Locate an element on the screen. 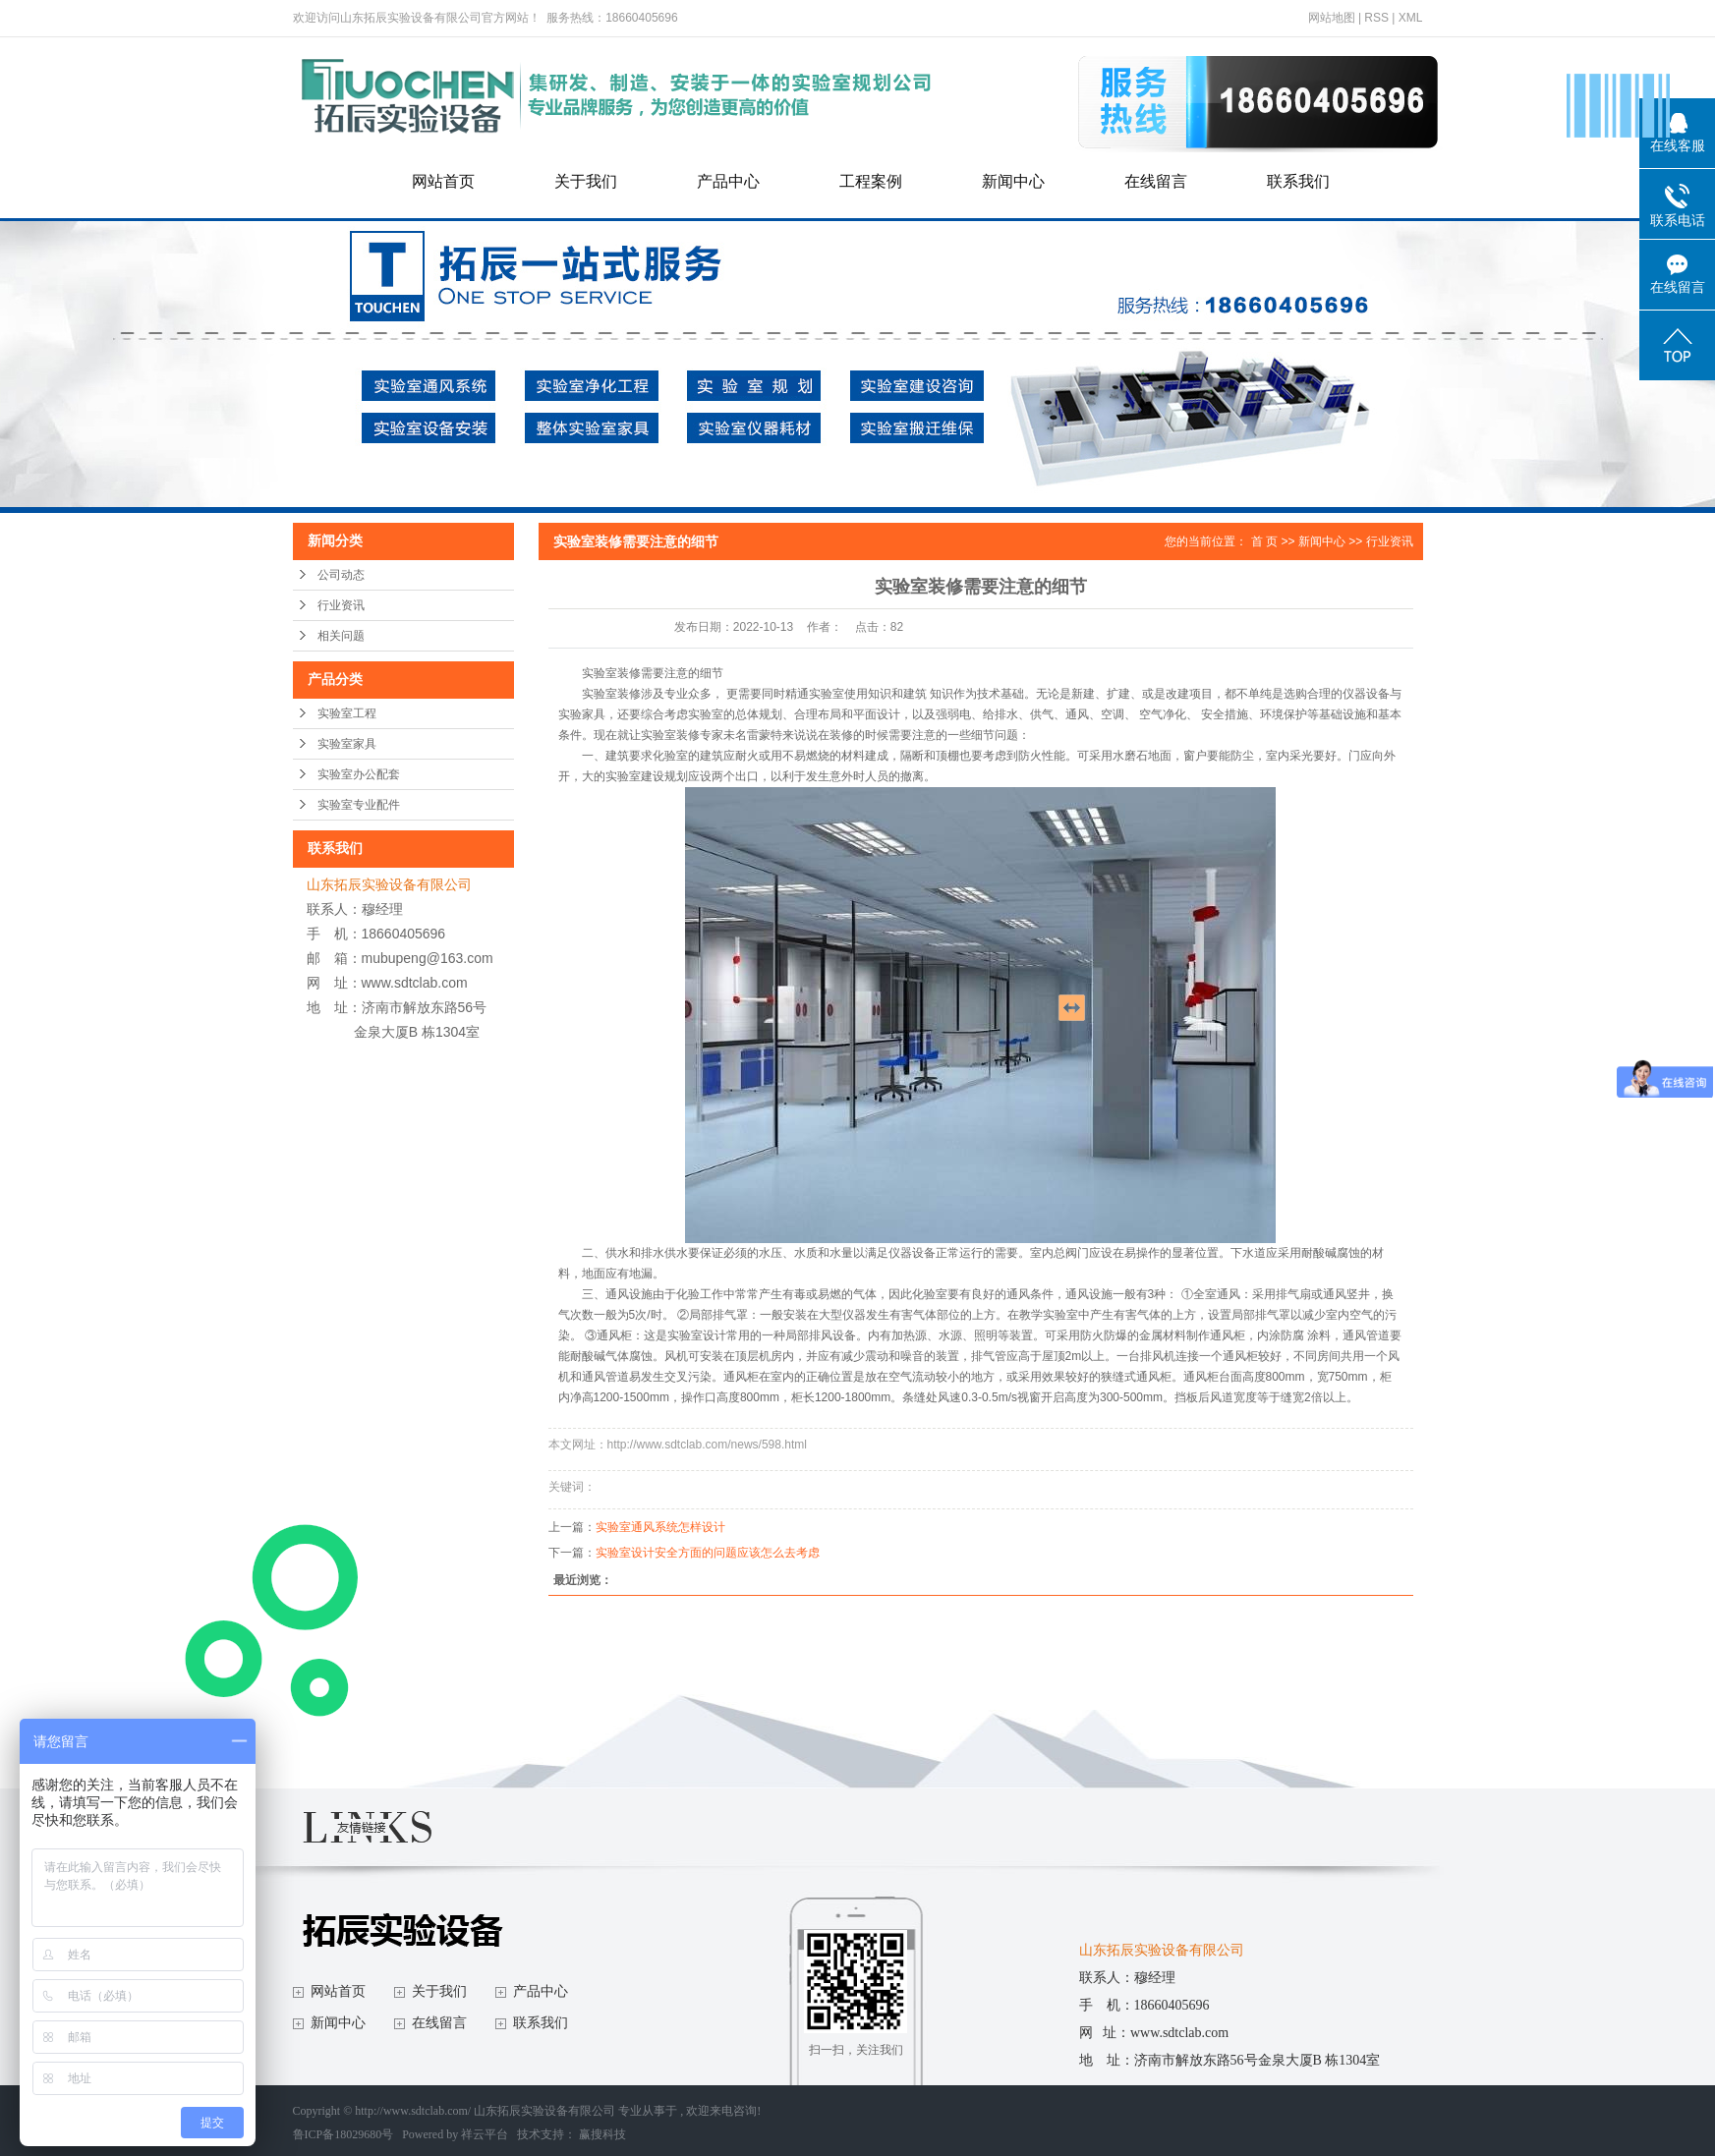 The image size is (1715, 2156). flip image horizontally is located at coordinates (1071, 1007).